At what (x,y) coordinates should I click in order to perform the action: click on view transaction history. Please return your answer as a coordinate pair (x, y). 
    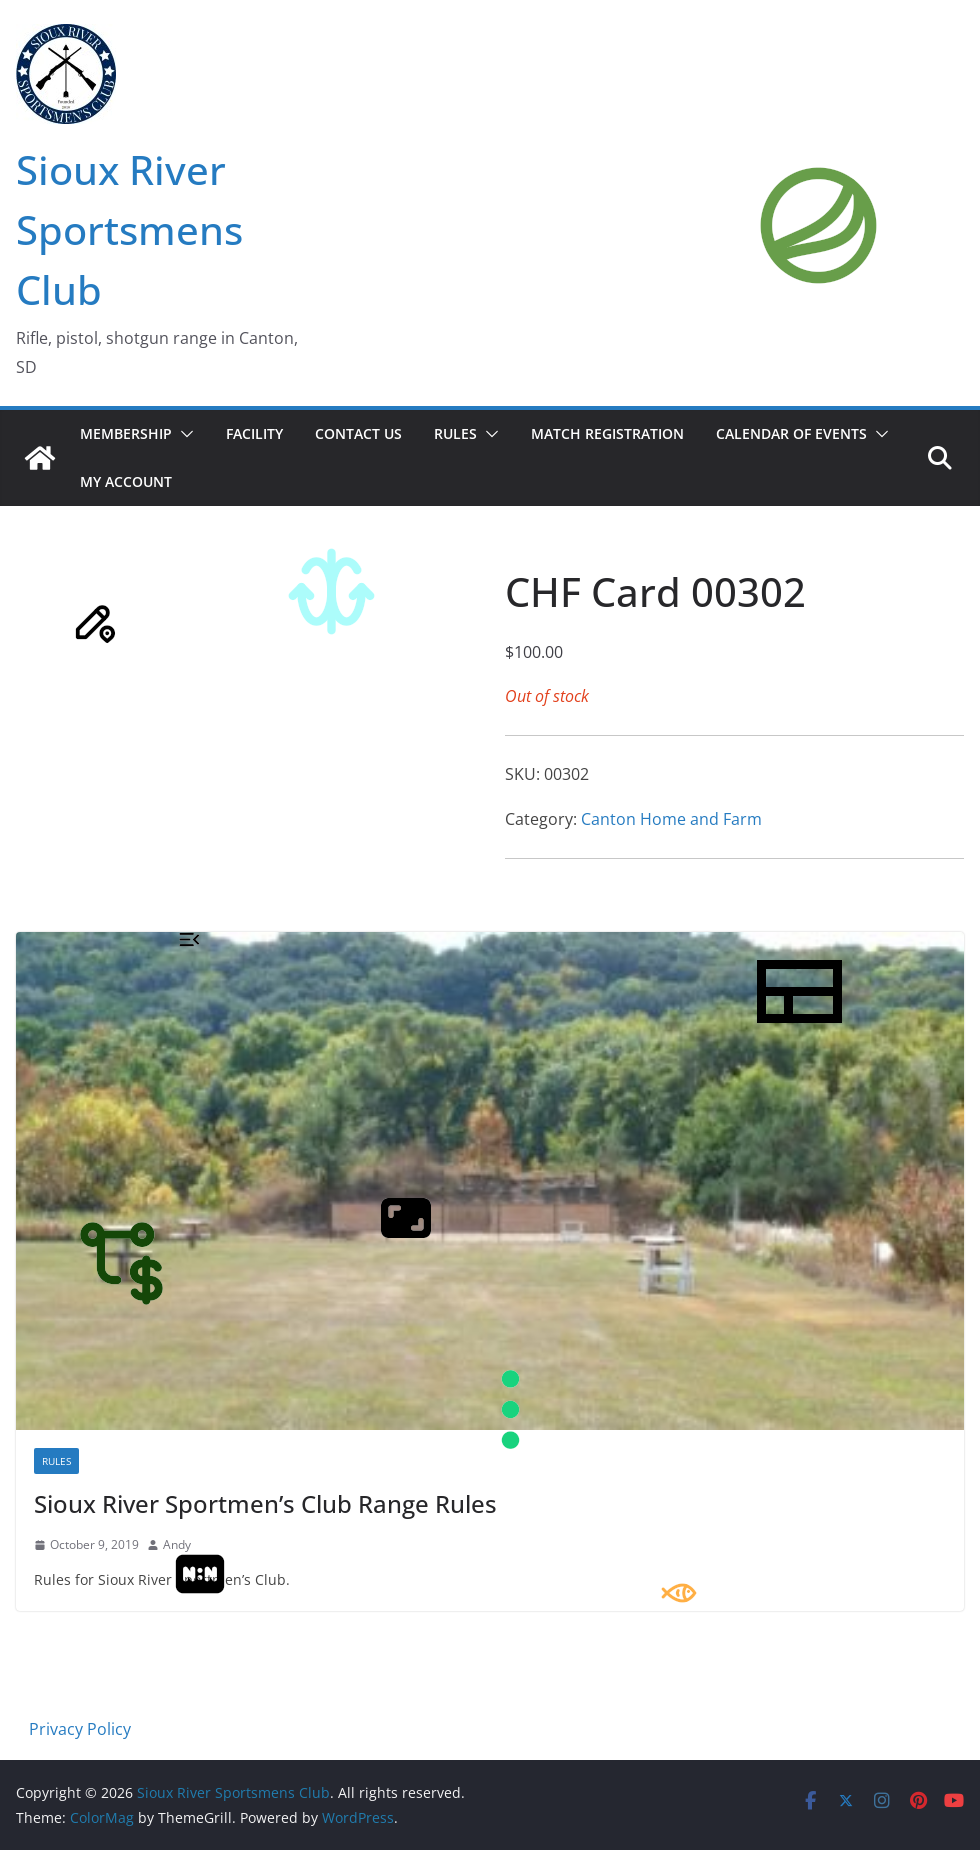
    Looking at the image, I should click on (121, 1263).